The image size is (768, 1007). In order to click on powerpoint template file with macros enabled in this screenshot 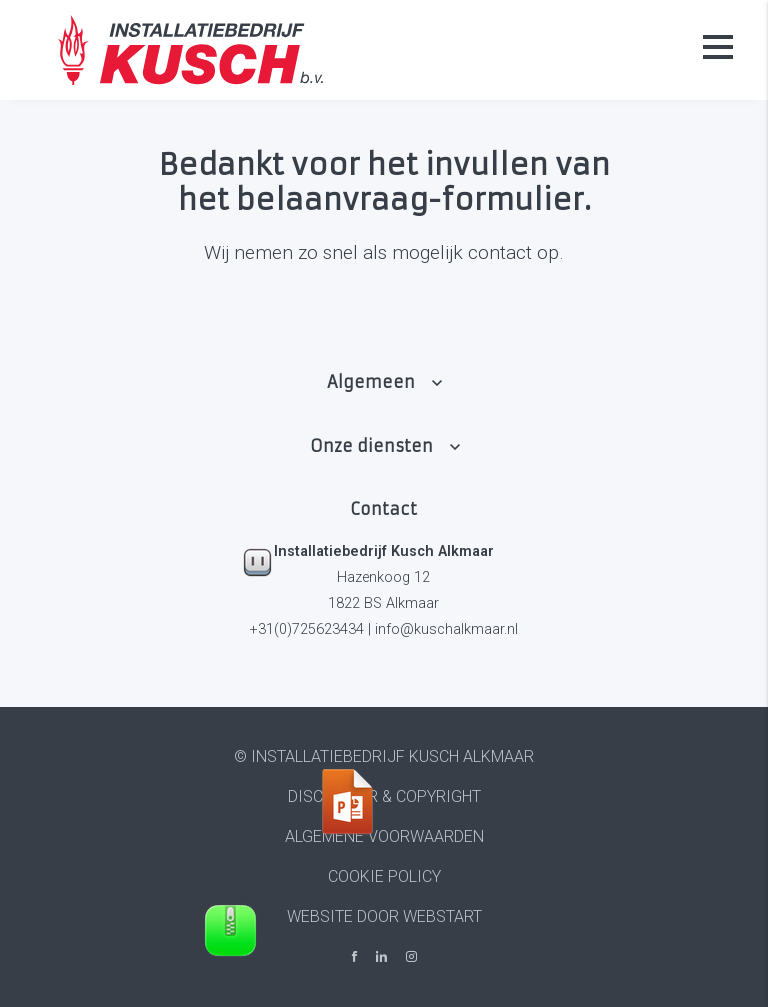, I will do `click(347, 801)`.